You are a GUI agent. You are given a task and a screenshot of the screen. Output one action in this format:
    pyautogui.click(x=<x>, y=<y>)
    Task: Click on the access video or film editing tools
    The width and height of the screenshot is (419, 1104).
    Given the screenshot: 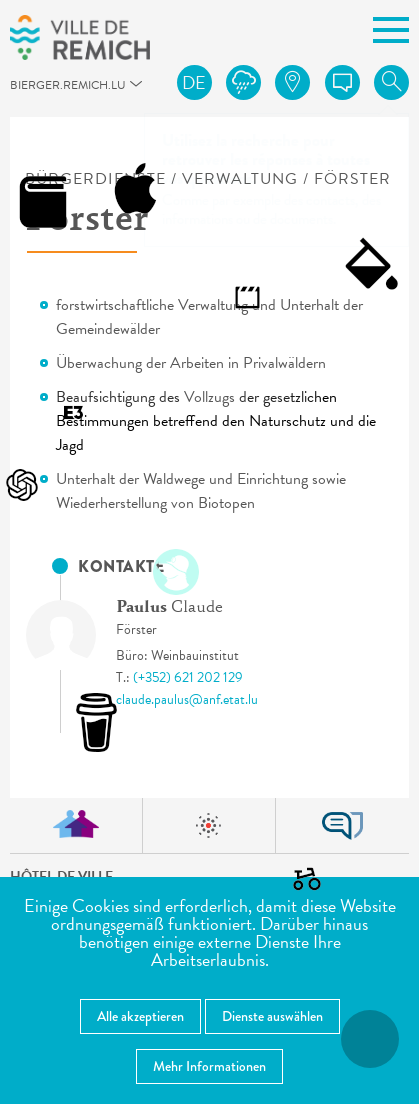 What is the action you would take?
    pyautogui.click(x=247, y=297)
    